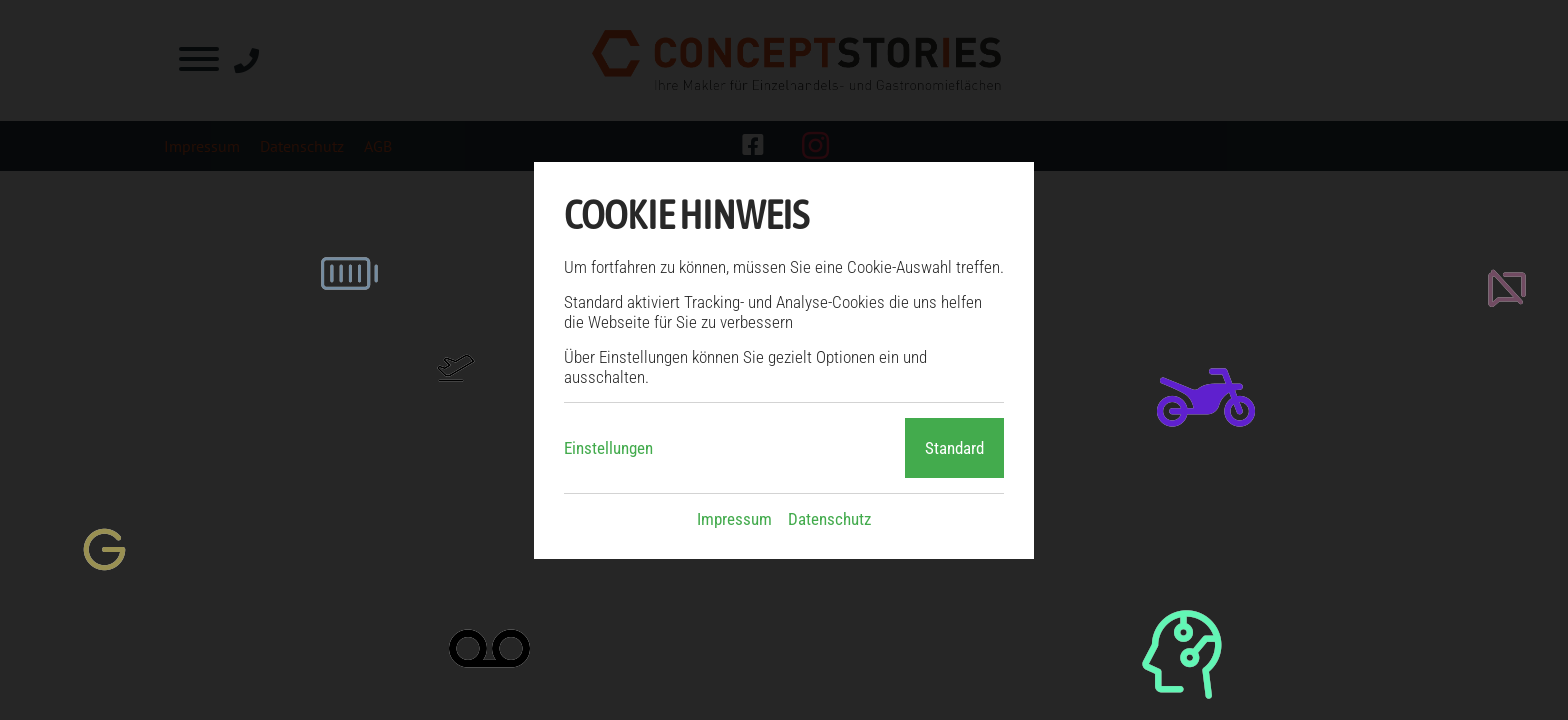  I want to click on select motorcycle as vehicle type, so click(1206, 399).